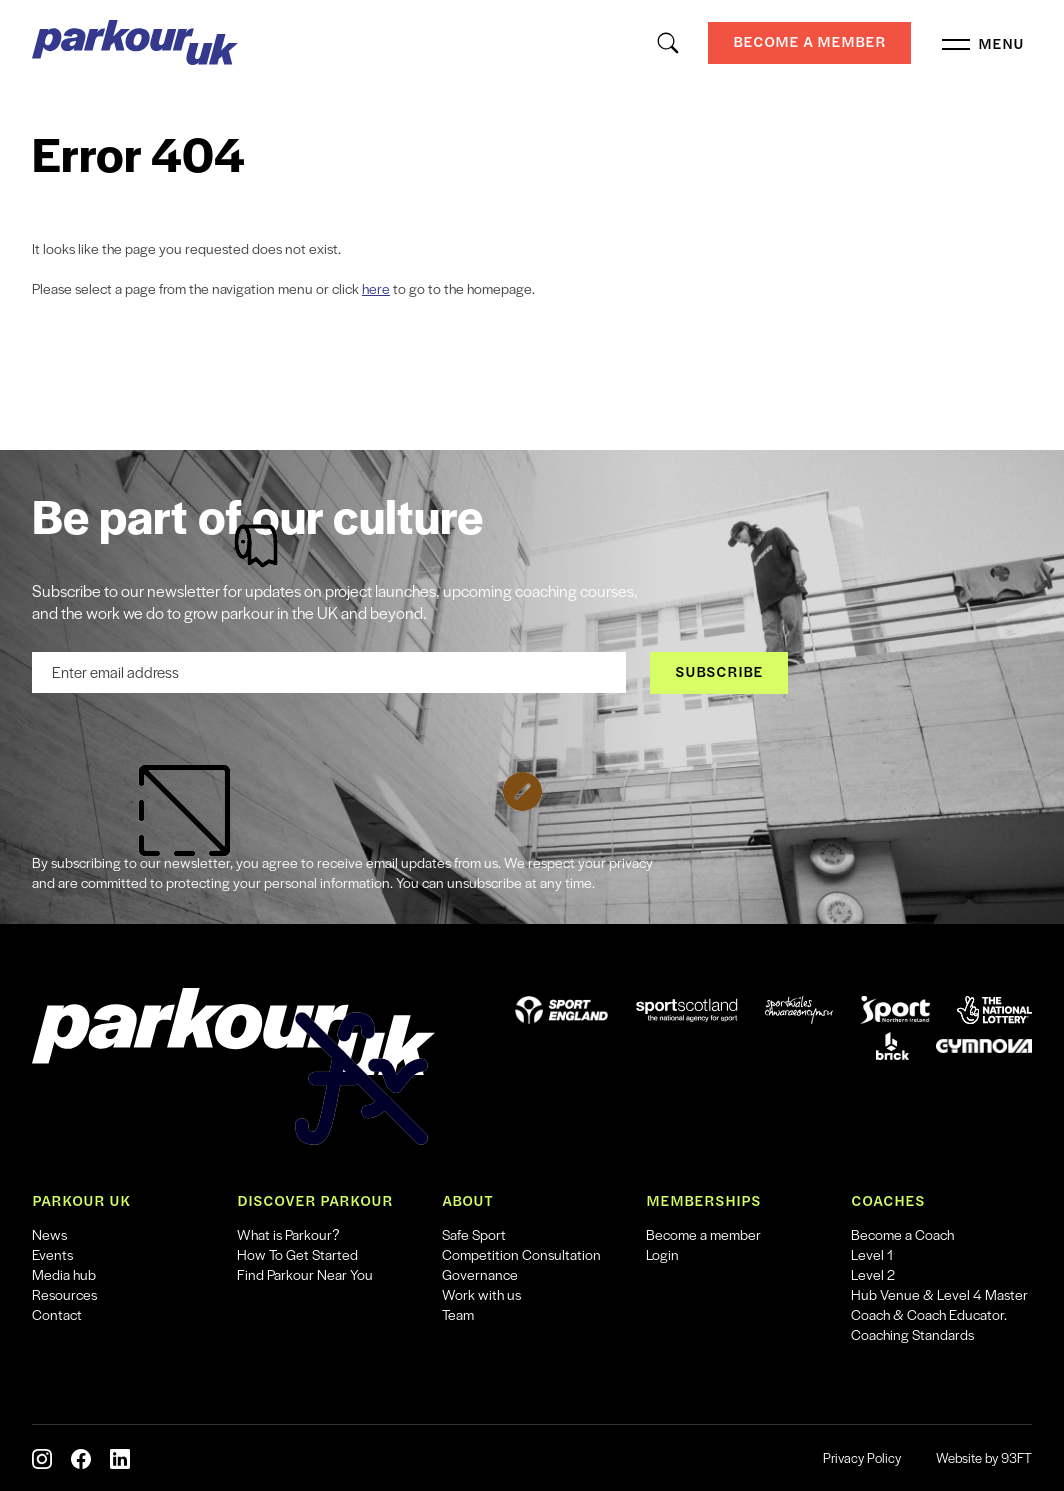  I want to click on disable math function or formula mode, so click(361, 1078).